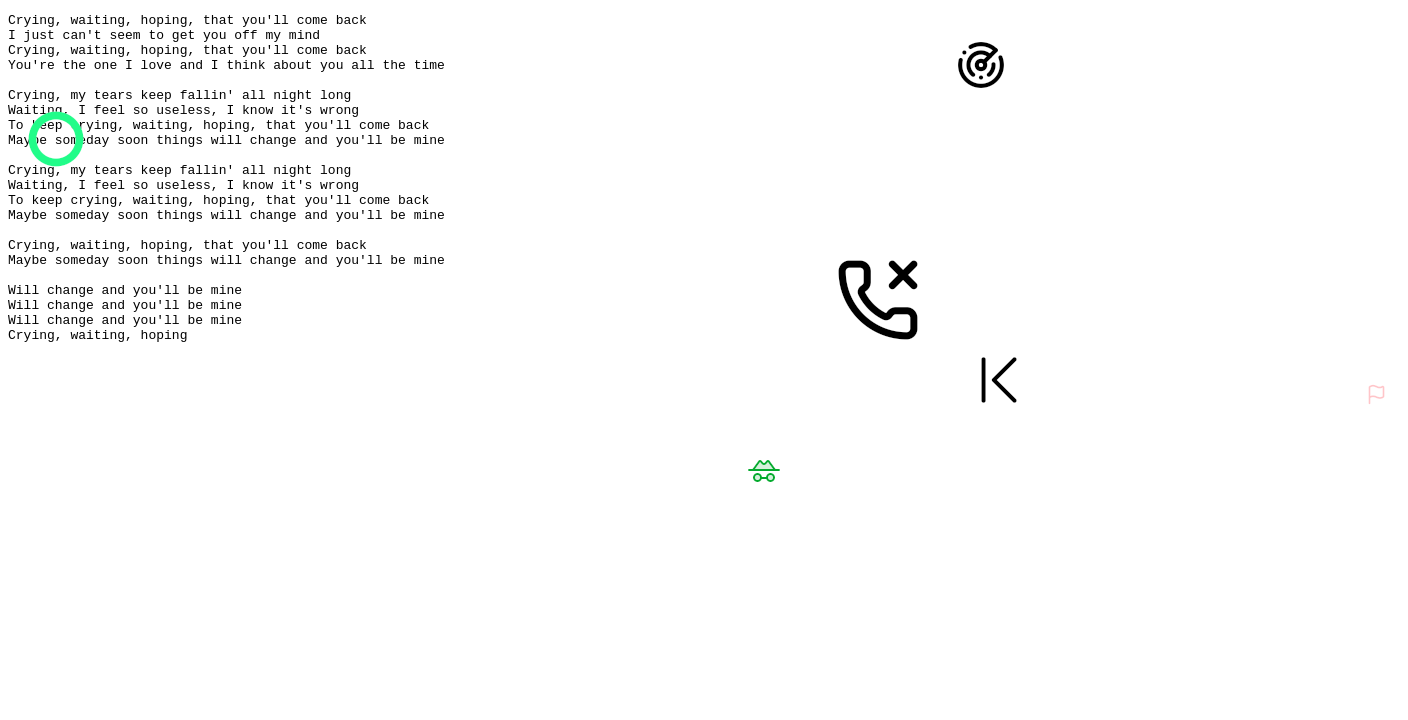 This screenshot has width=1408, height=720. I want to click on scan for nearby devices or signals, so click(981, 65).